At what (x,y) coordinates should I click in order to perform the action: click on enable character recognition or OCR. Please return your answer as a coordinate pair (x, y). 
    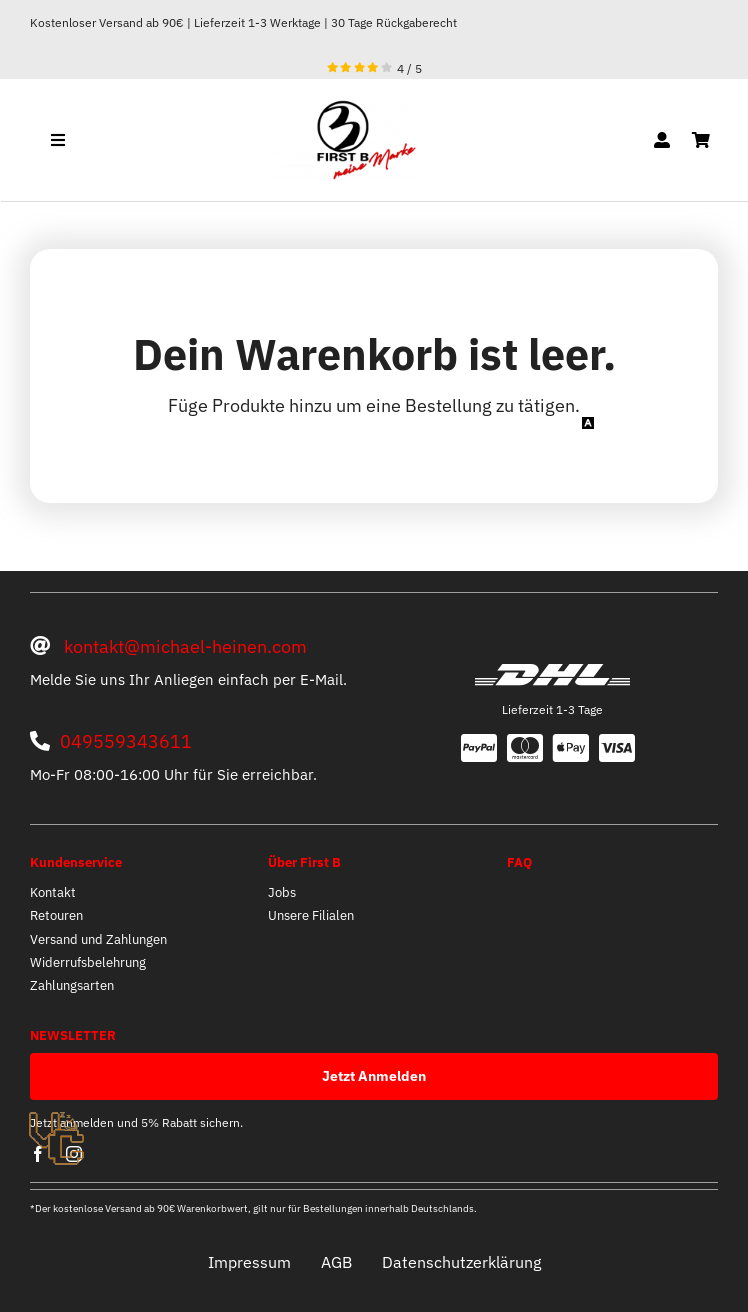
    Looking at the image, I should click on (588, 423).